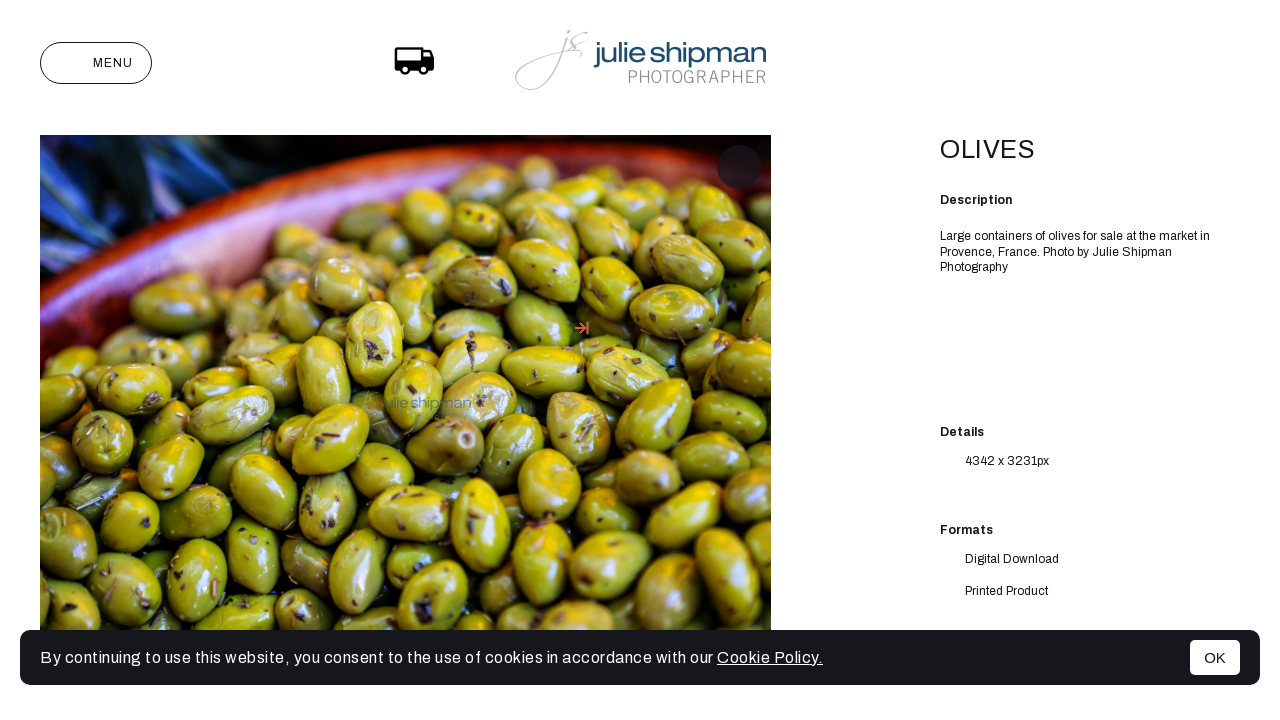 The height and width of the screenshot is (720, 1280). What do you see at coordinates (582, 328) in the screenshot?
I see `navigate to the next item or page` at bounding box center [582, 328].